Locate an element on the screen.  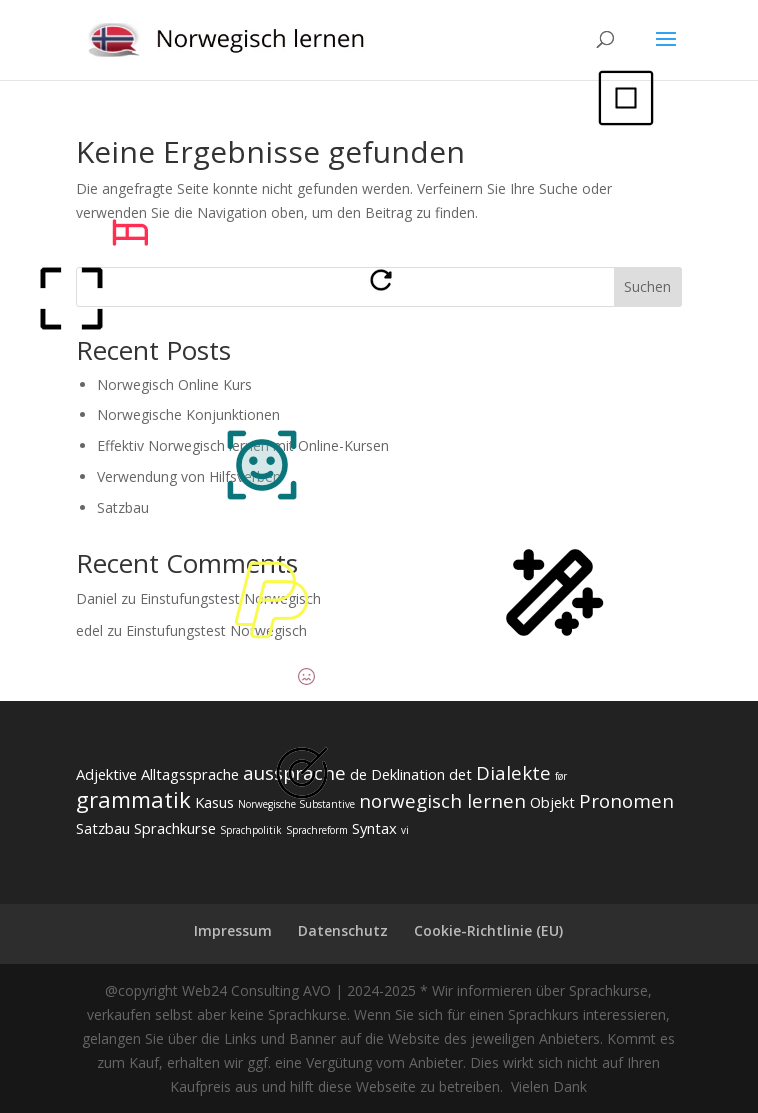
pay with paypal is located at coordinates (270, 600).